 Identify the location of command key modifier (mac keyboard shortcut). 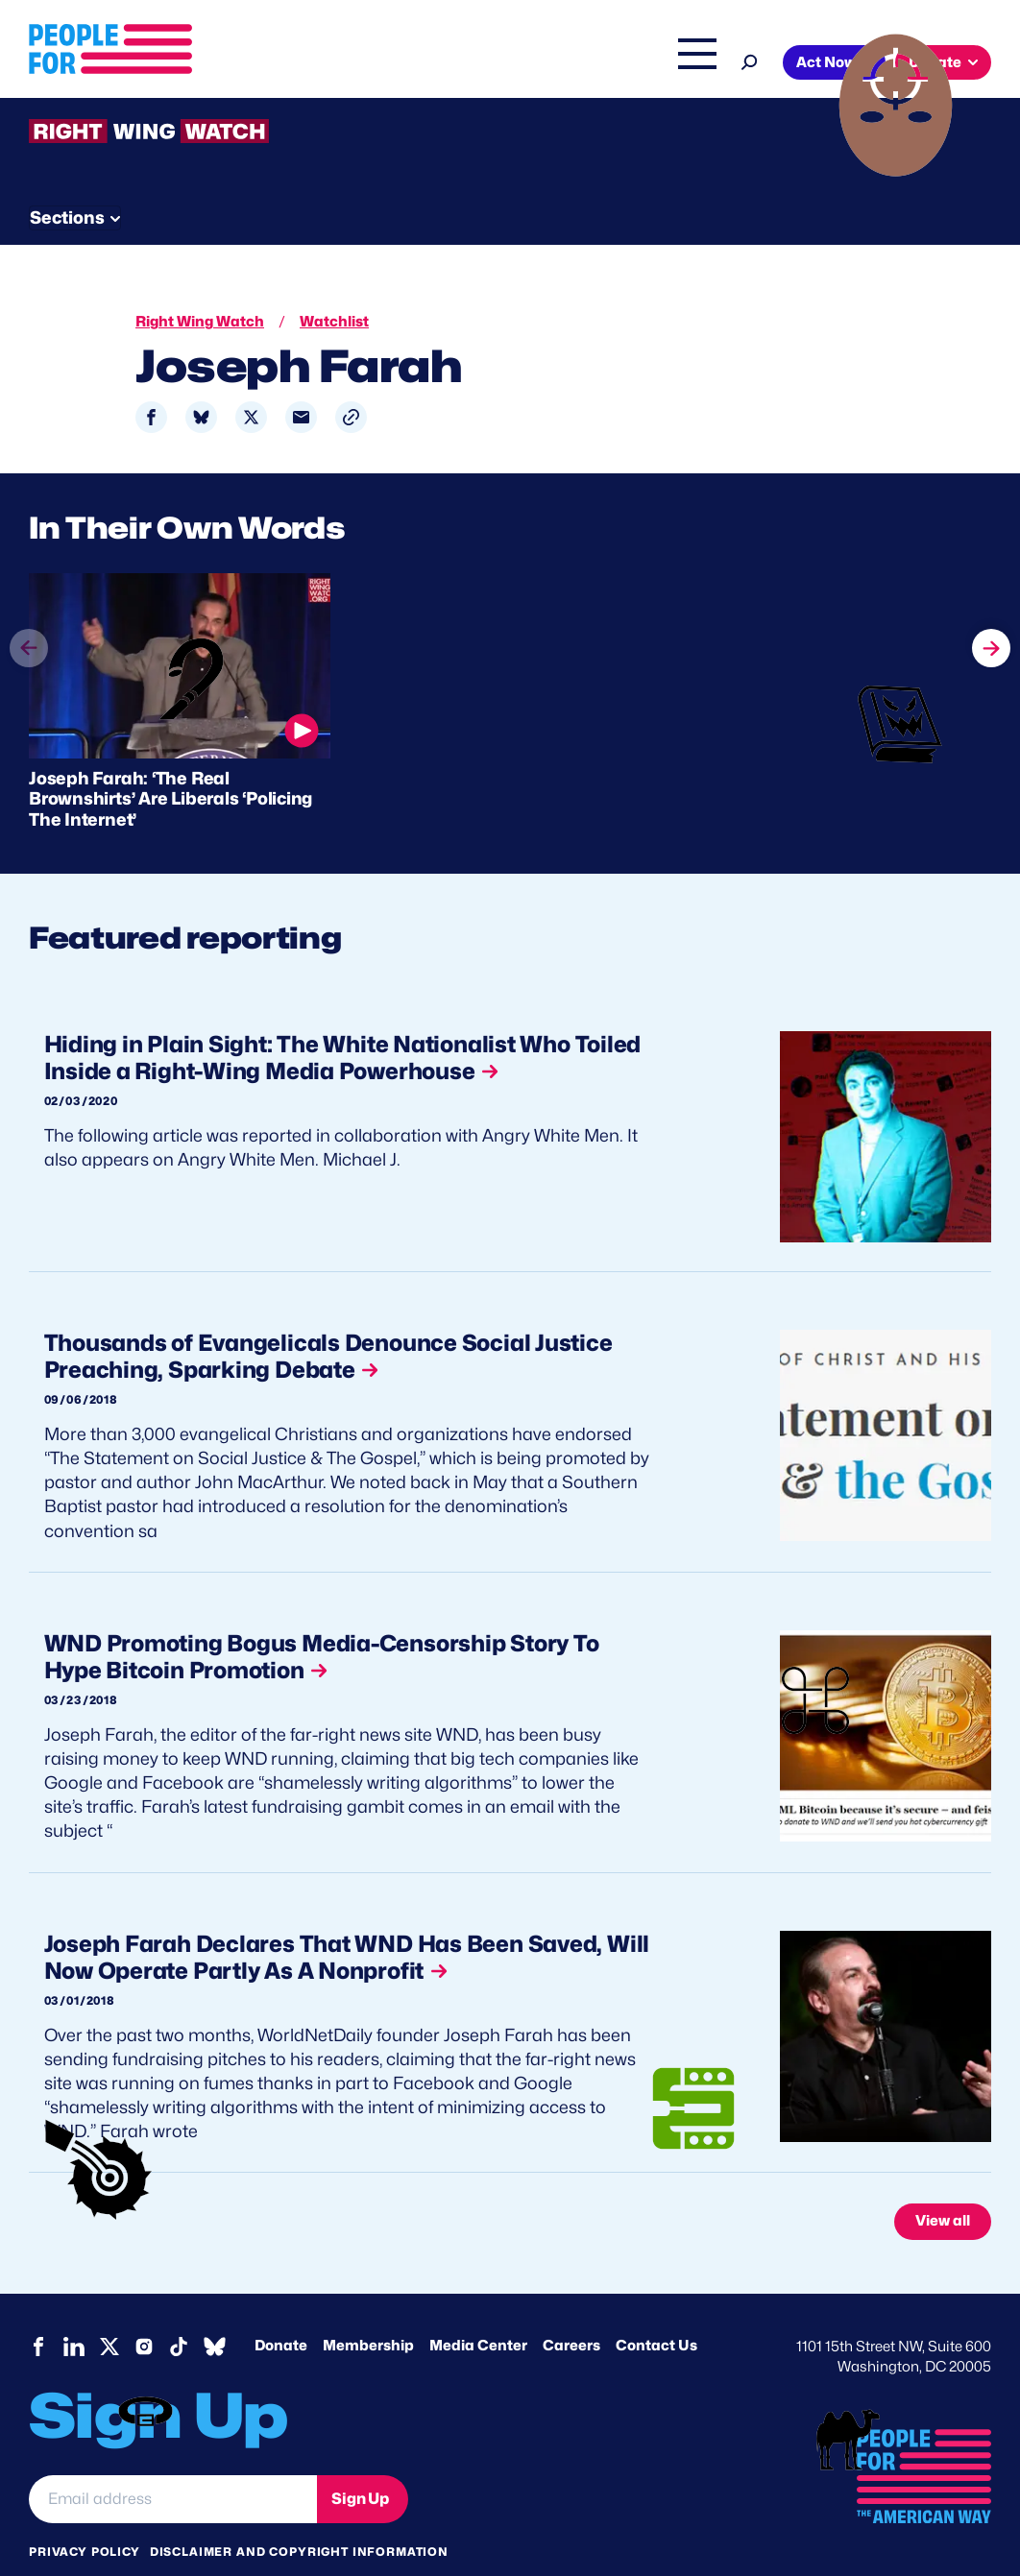
(815, 1700).